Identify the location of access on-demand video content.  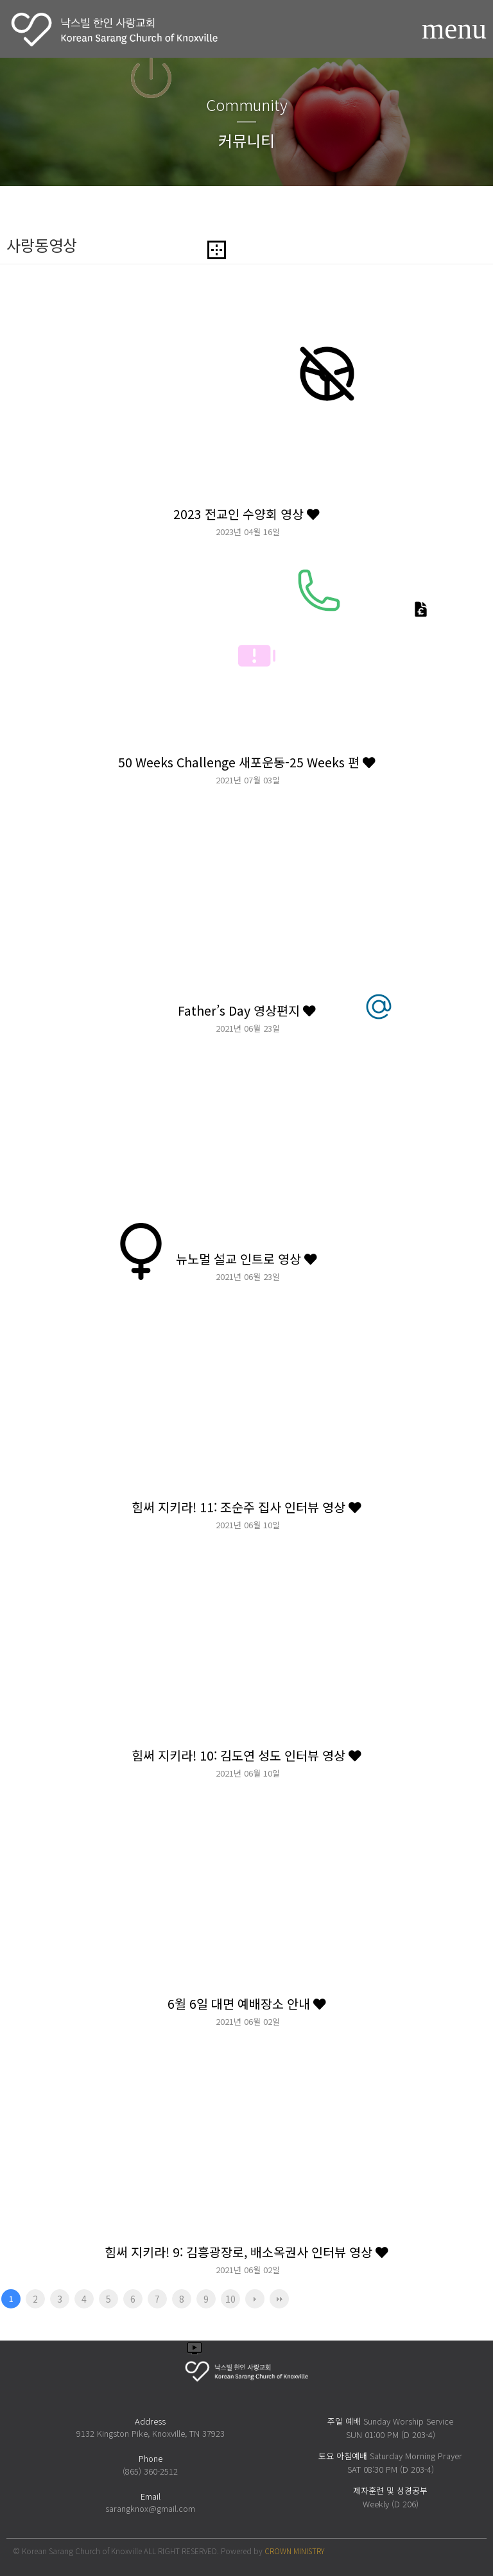
(195, 2348).